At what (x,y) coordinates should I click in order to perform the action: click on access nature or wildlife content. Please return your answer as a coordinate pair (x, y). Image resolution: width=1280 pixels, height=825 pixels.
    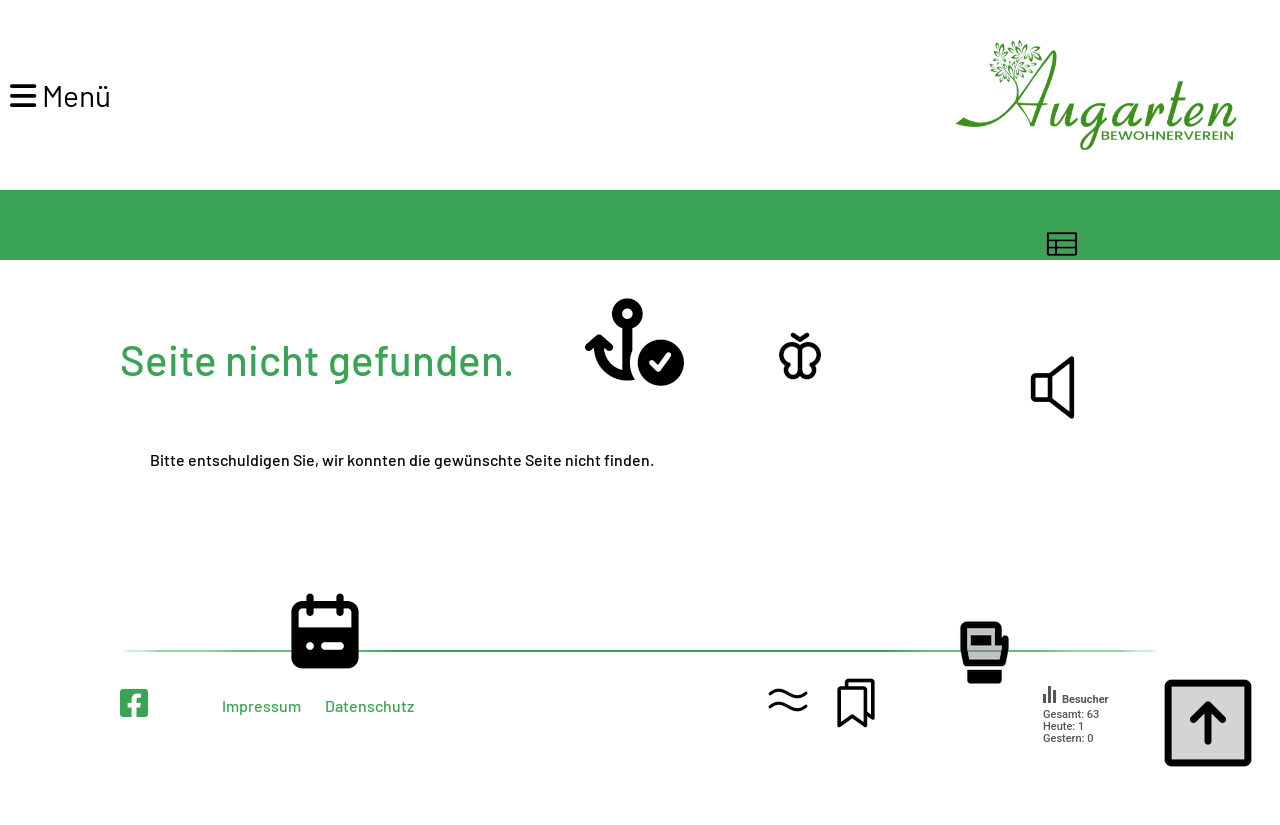
    Looking at the image, I should click on (800, 356).